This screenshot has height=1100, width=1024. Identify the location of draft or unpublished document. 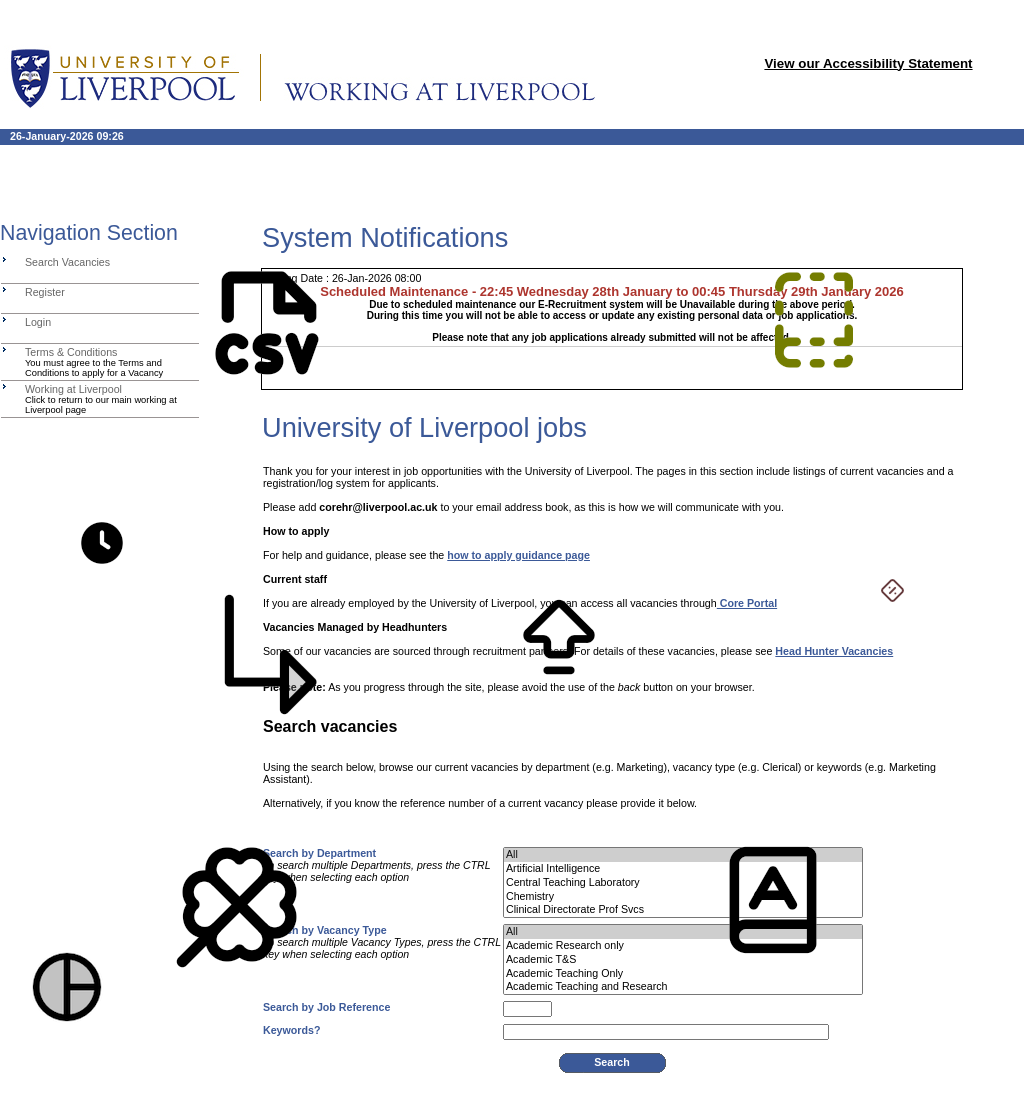
(814, 320).